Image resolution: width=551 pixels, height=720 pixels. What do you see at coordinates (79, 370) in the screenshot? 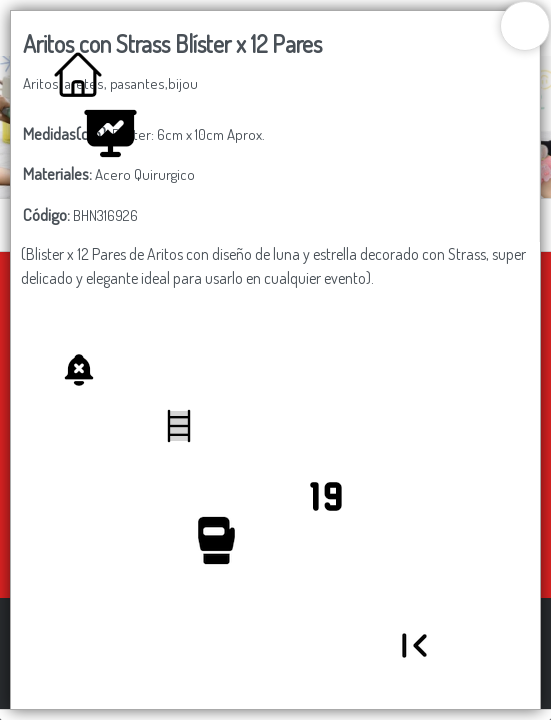
I see `dismiss or clear notifications` at bounding box center [79, 370].